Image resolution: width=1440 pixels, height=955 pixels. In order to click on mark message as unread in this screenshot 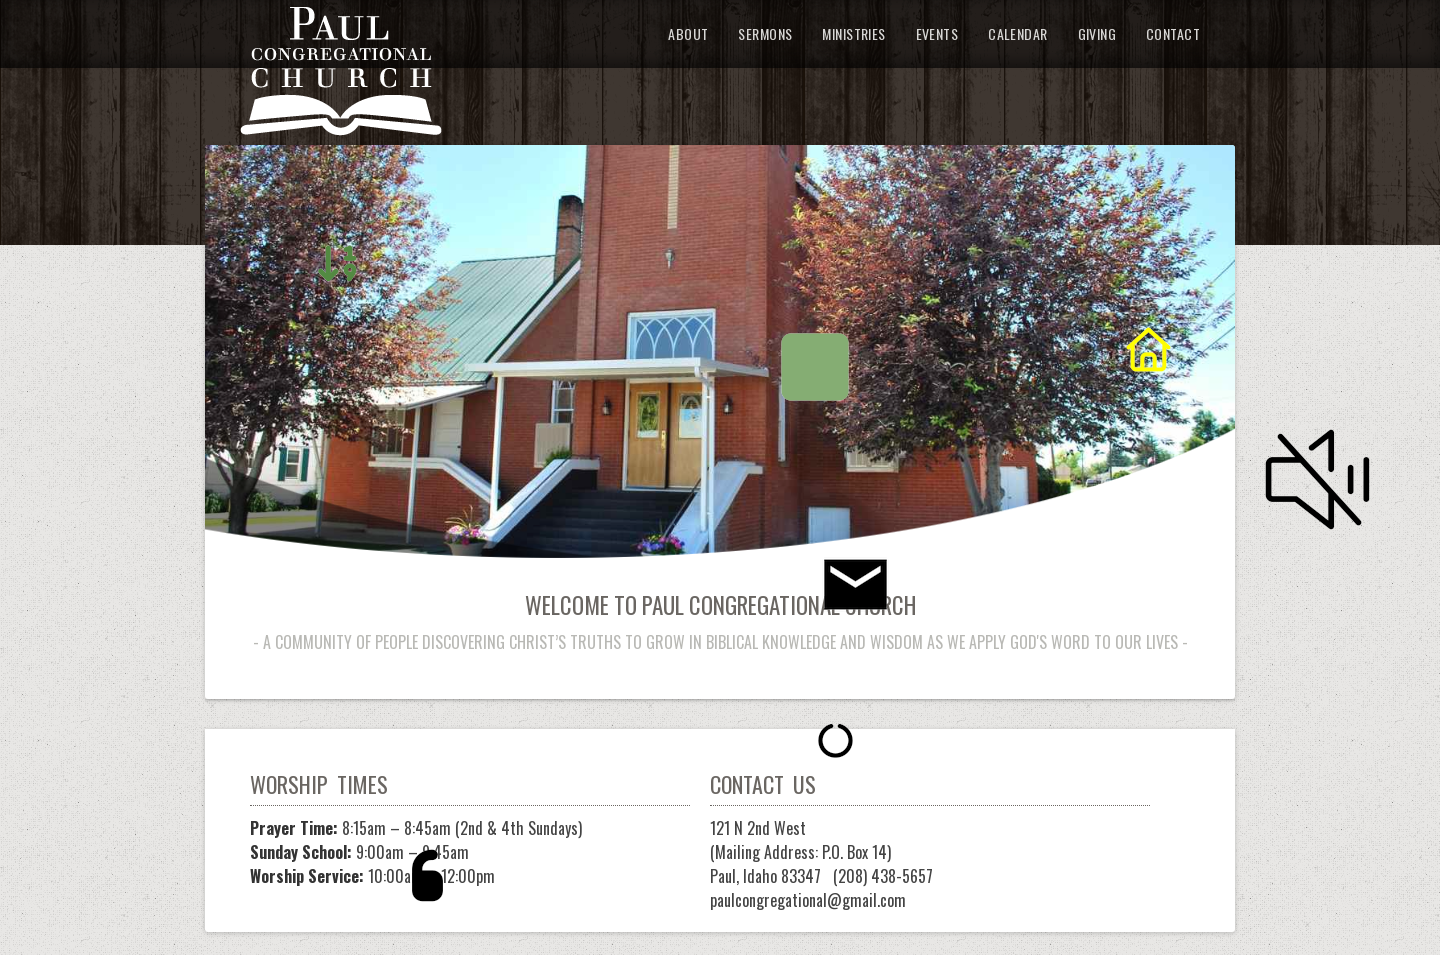, I will do `click(855, 584)`.